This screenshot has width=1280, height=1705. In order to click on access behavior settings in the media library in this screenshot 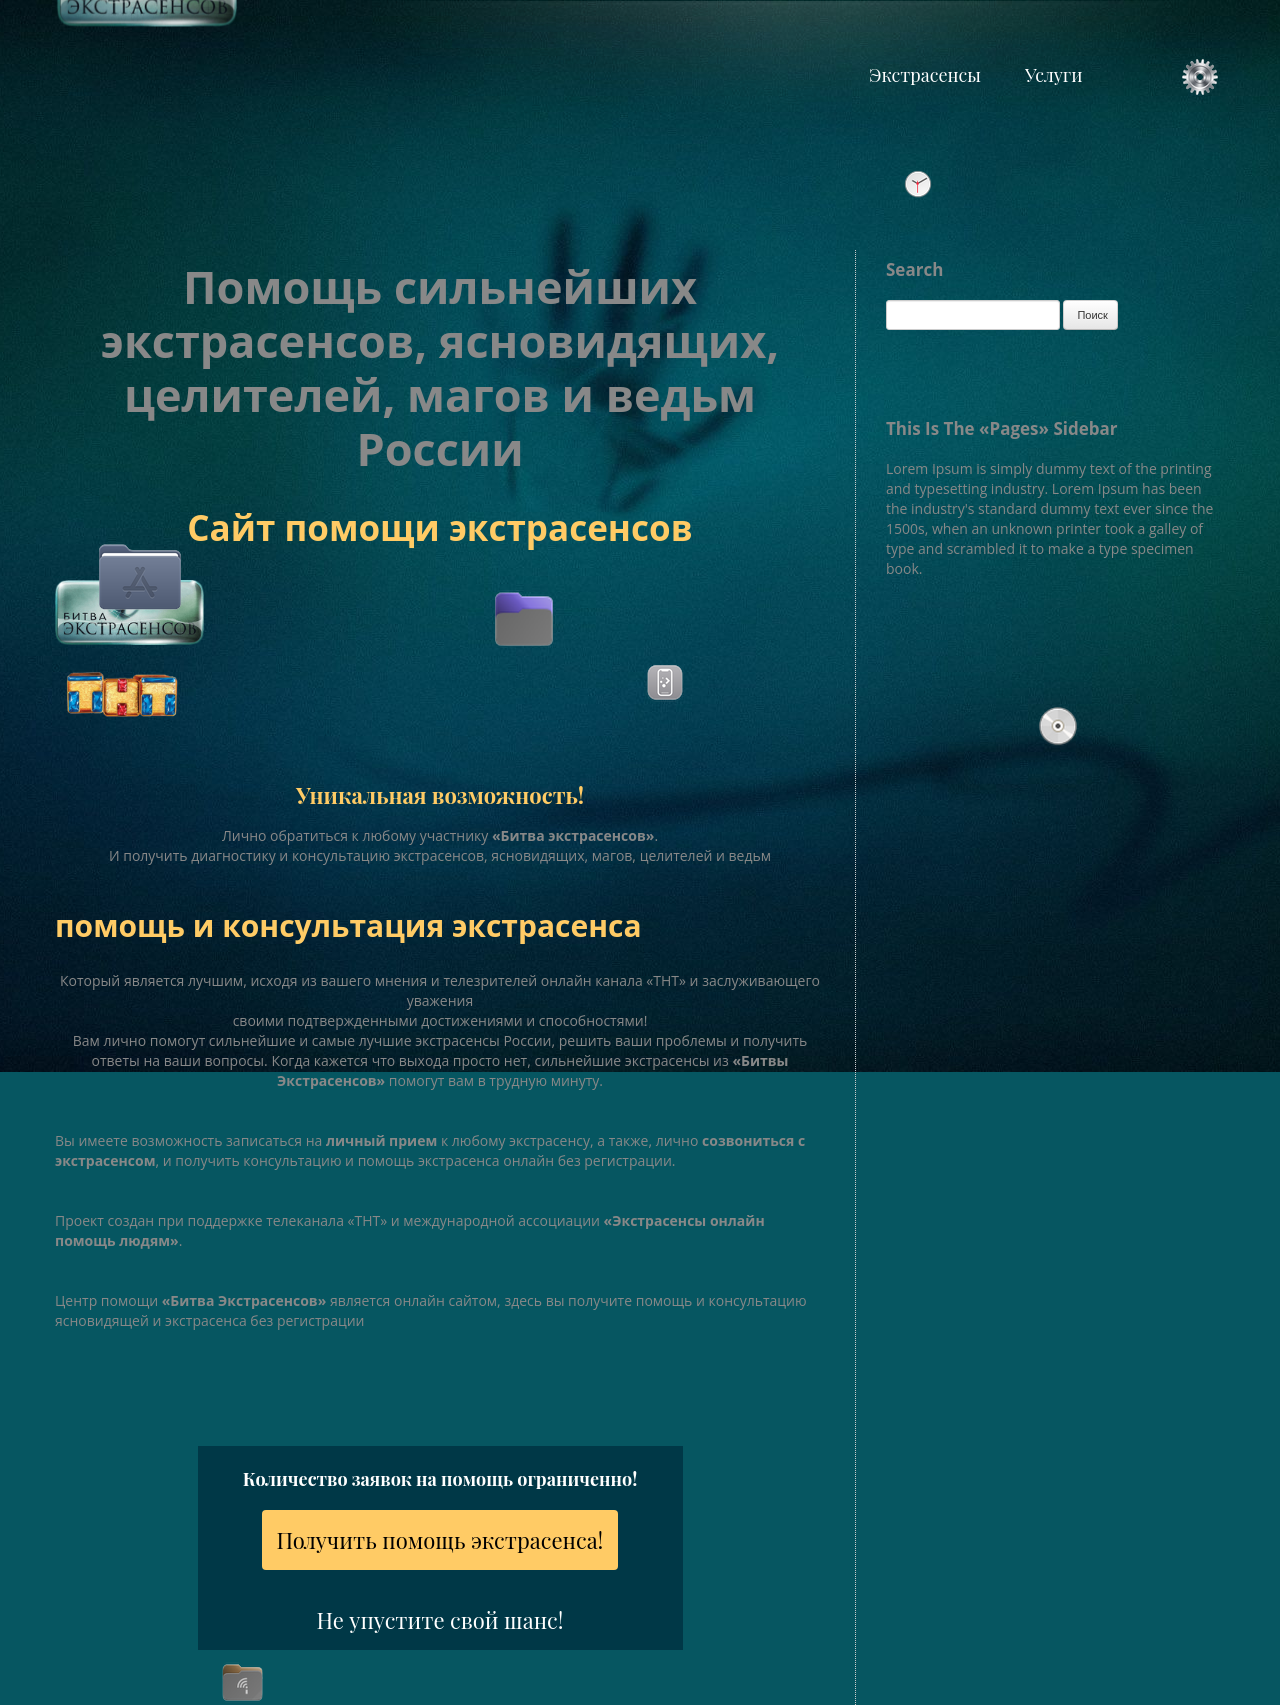, I will do `click(1200, 77)`.